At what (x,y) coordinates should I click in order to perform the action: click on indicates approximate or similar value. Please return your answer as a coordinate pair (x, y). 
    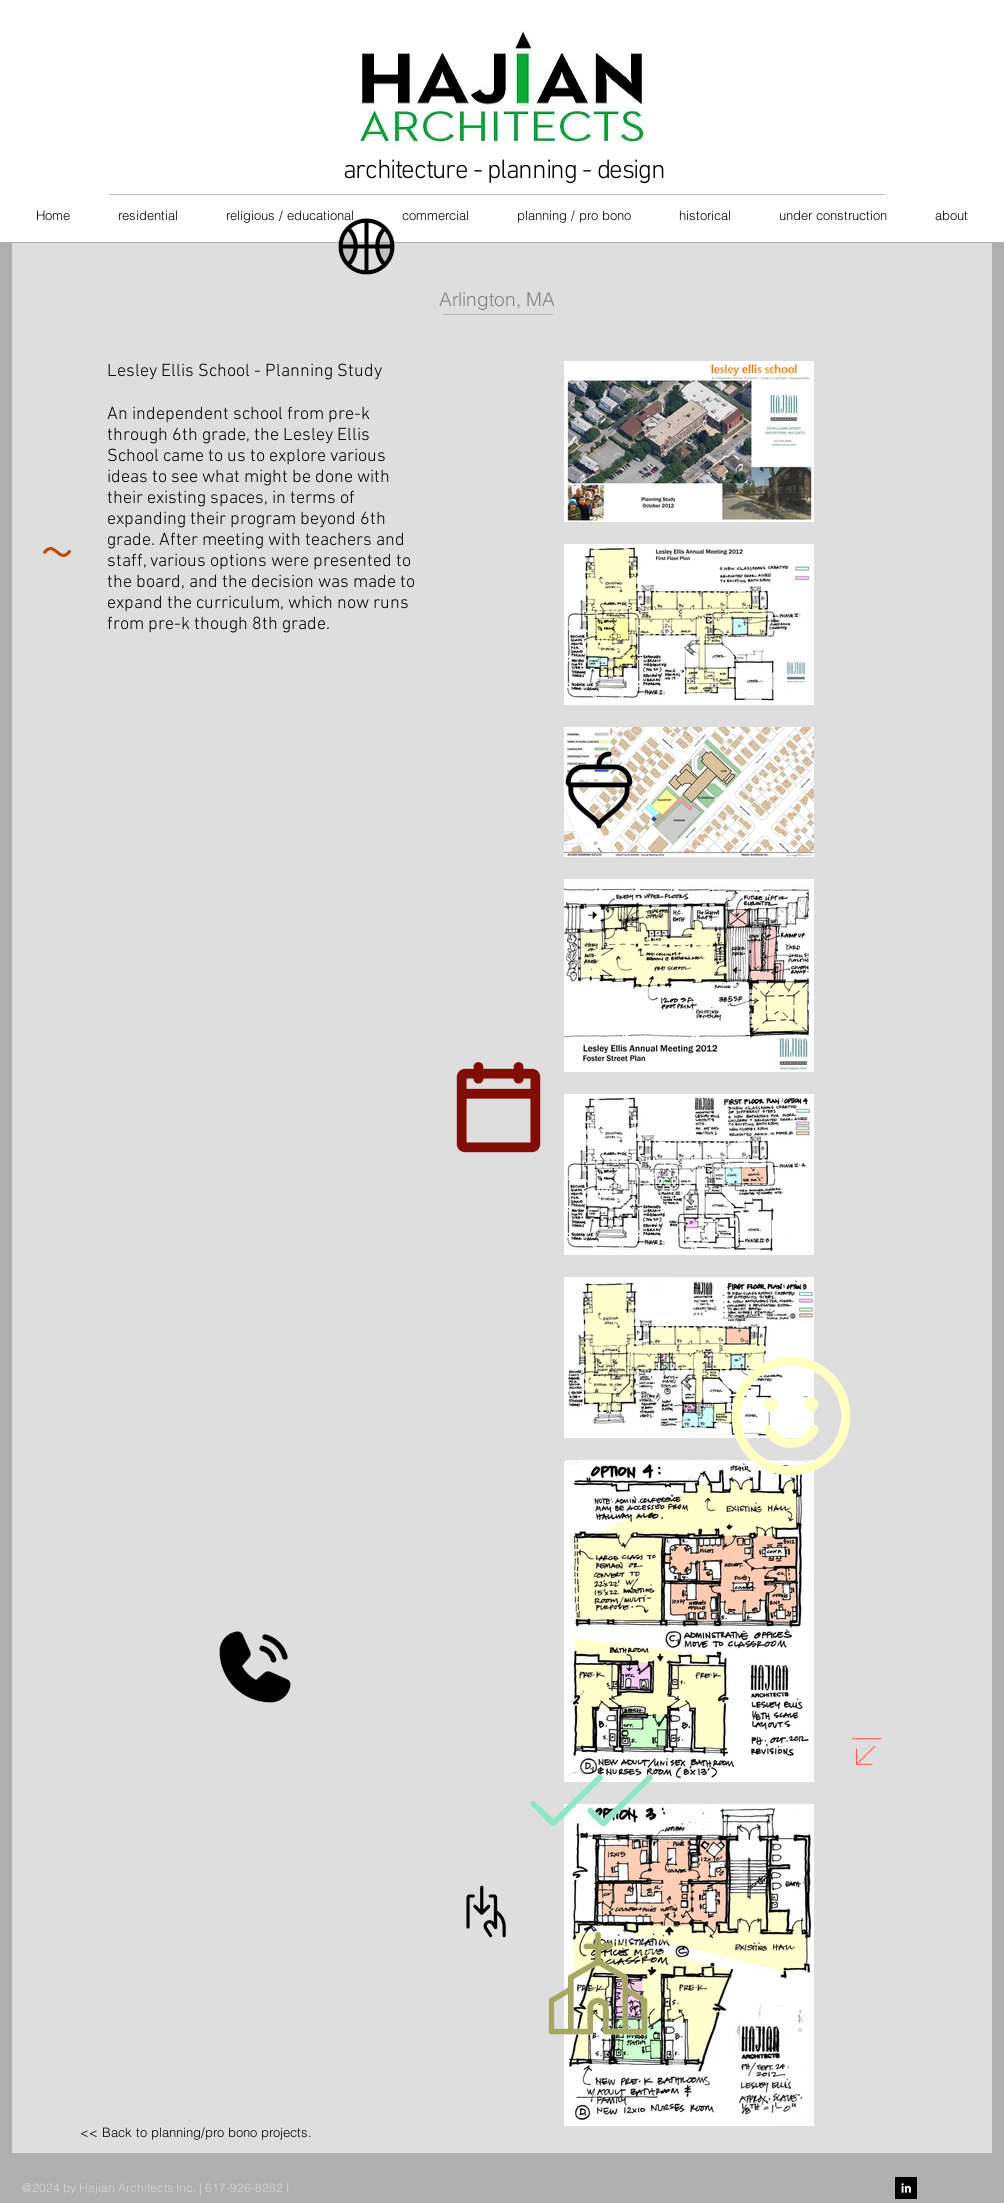
    Looking at the image, I should click on (57, 552).